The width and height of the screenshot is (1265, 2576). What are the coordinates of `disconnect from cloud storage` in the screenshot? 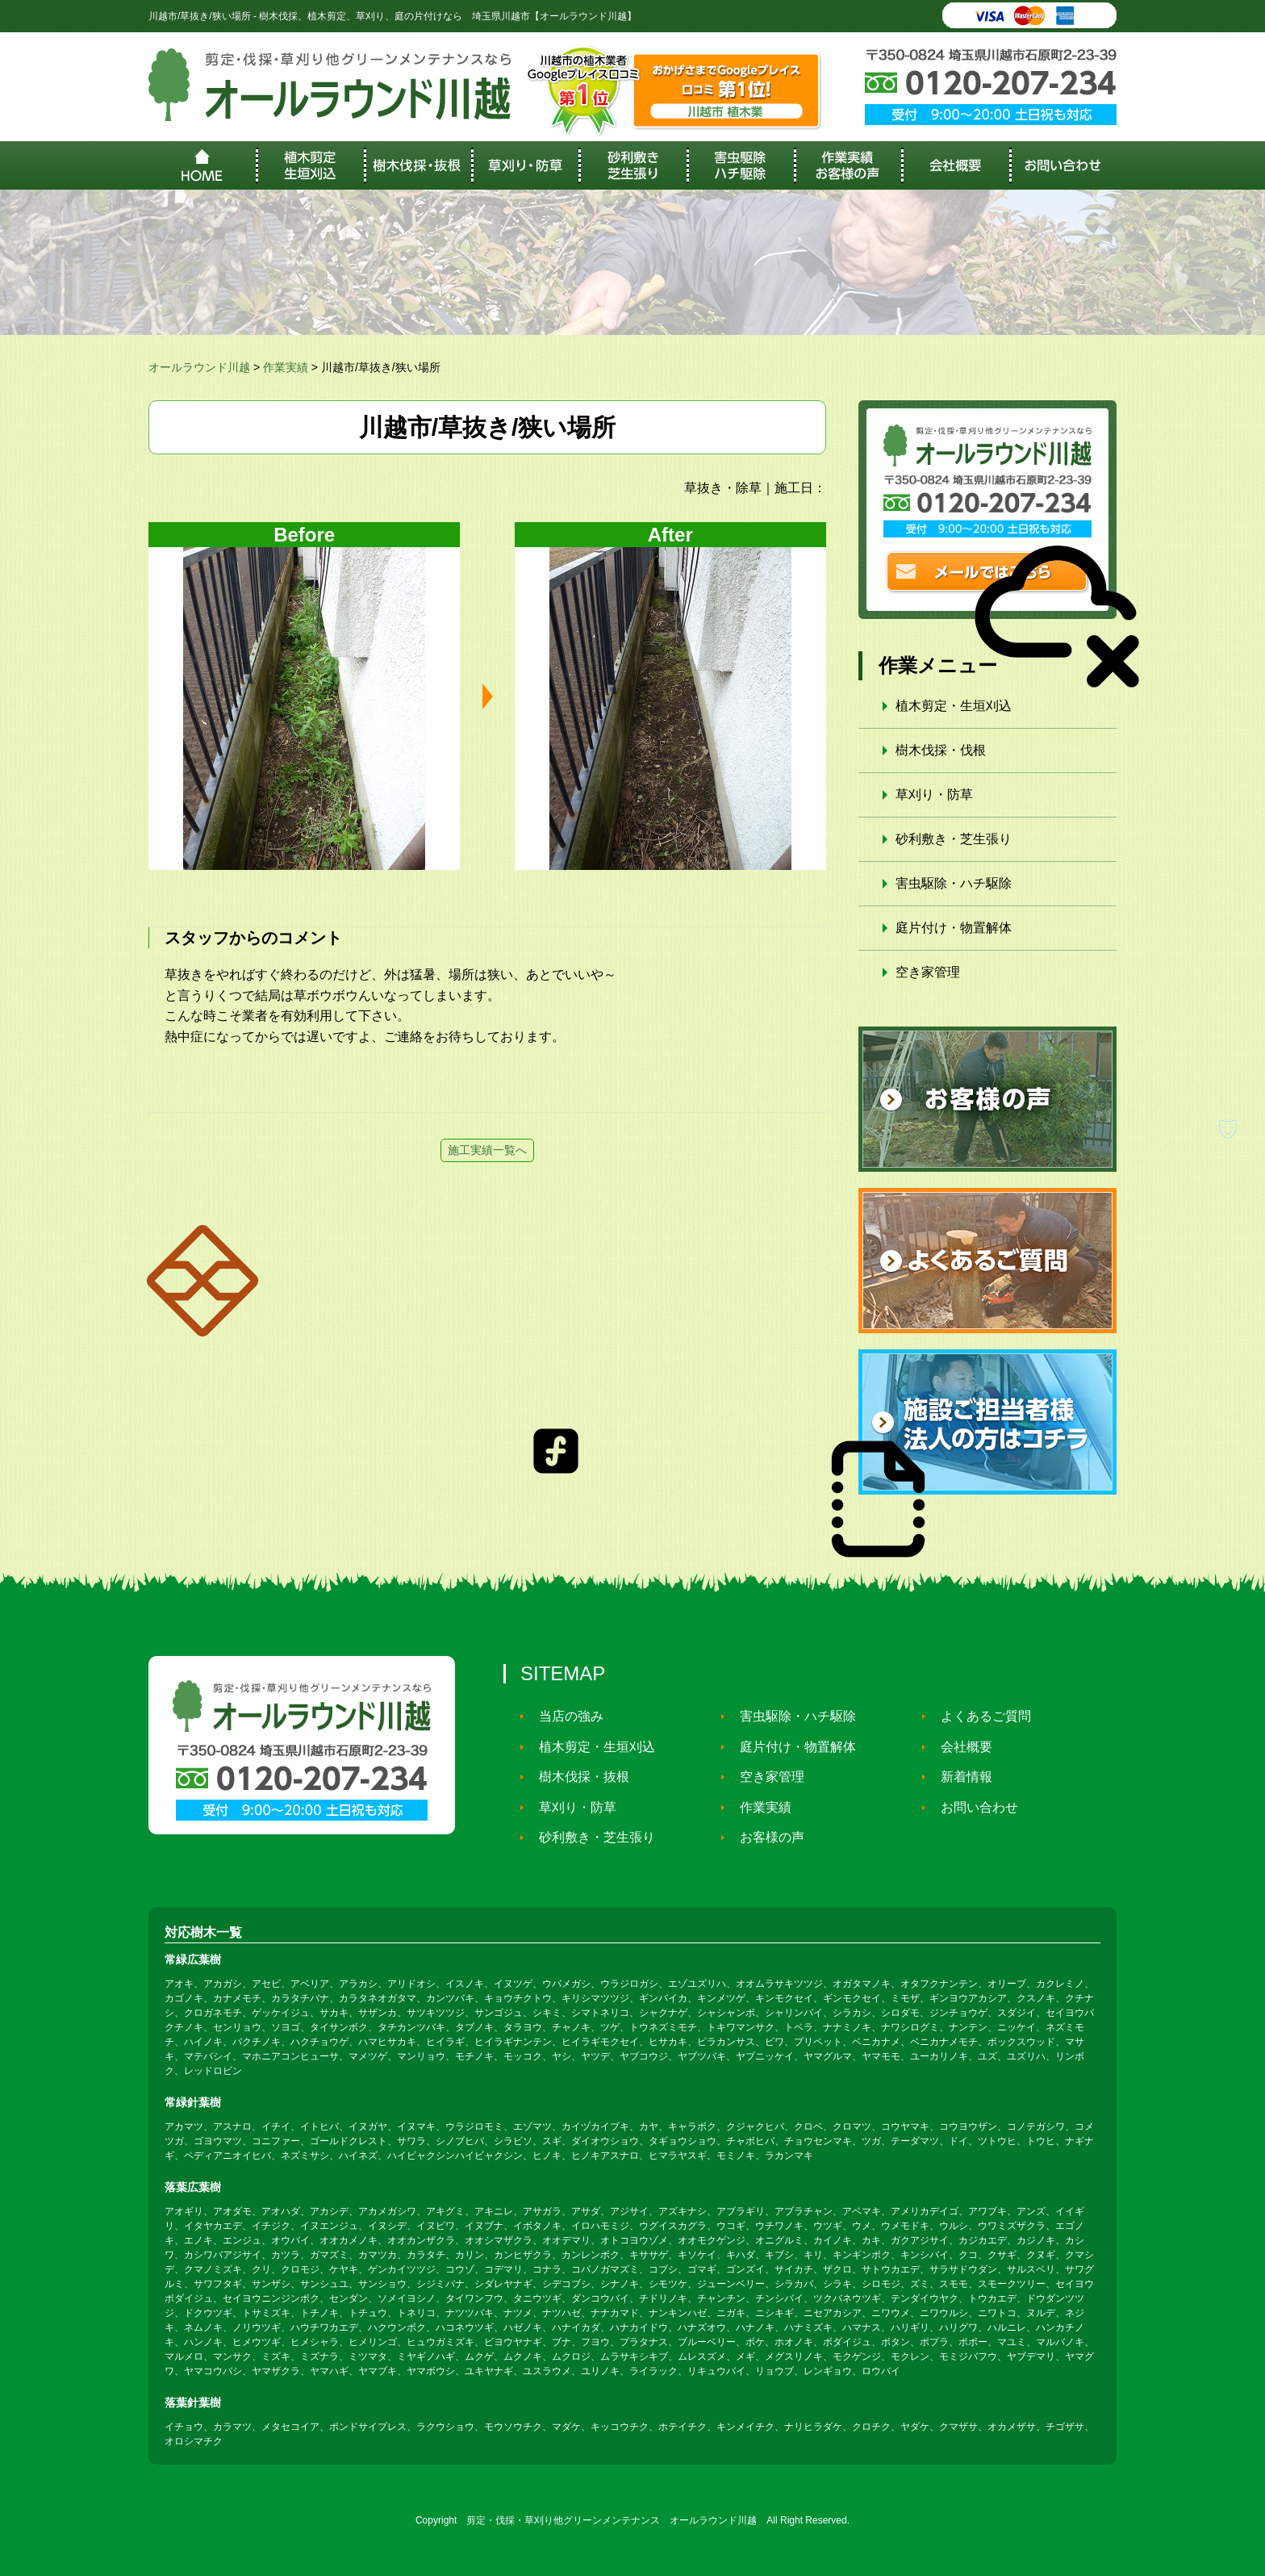 It's located at (1057, 605).